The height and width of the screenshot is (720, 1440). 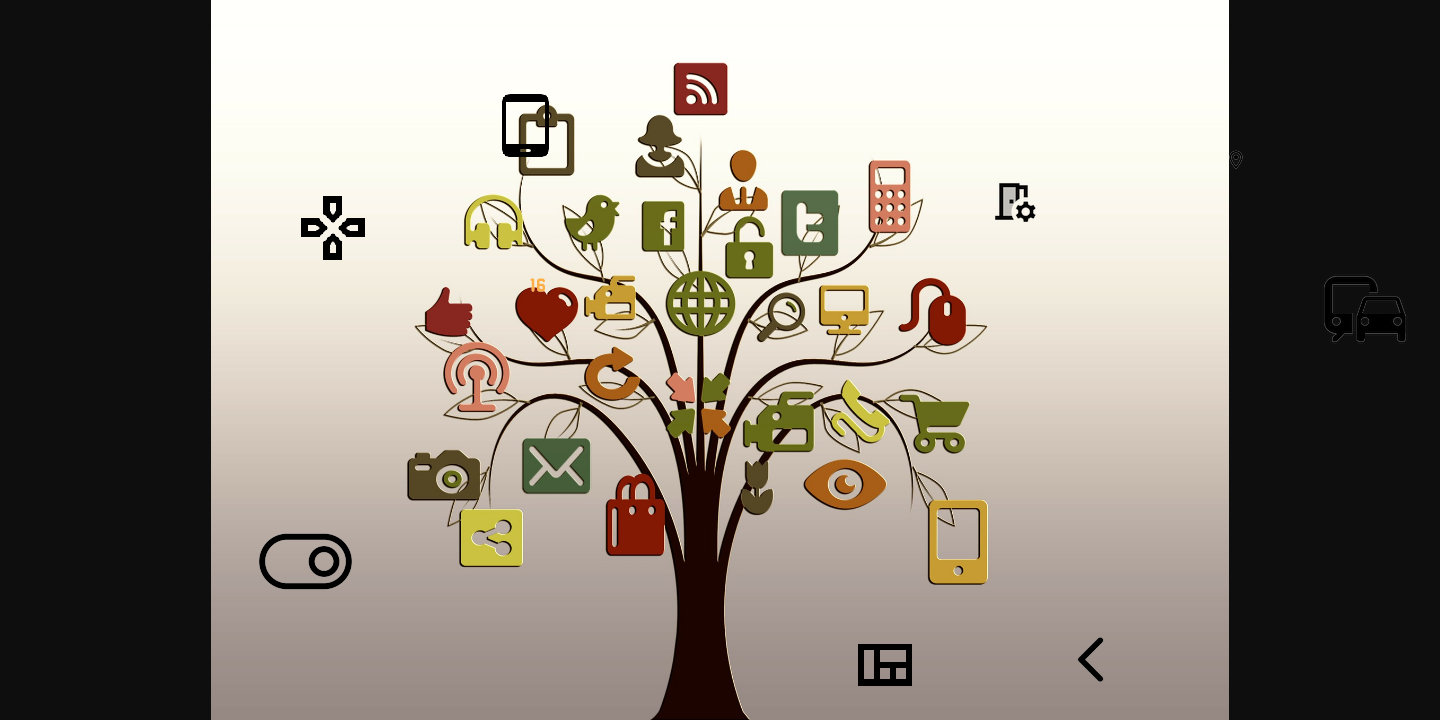 I want to click on view current location on map, so click(x=1236, y=160).